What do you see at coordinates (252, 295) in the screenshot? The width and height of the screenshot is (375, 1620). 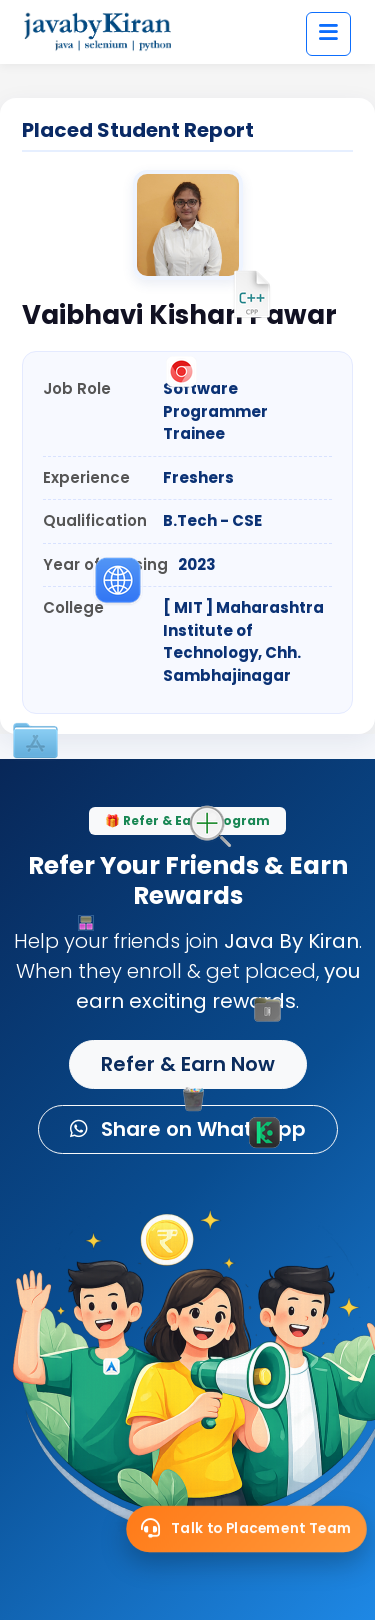 I see `a C++ source code file` at bounding box center [252, 295].